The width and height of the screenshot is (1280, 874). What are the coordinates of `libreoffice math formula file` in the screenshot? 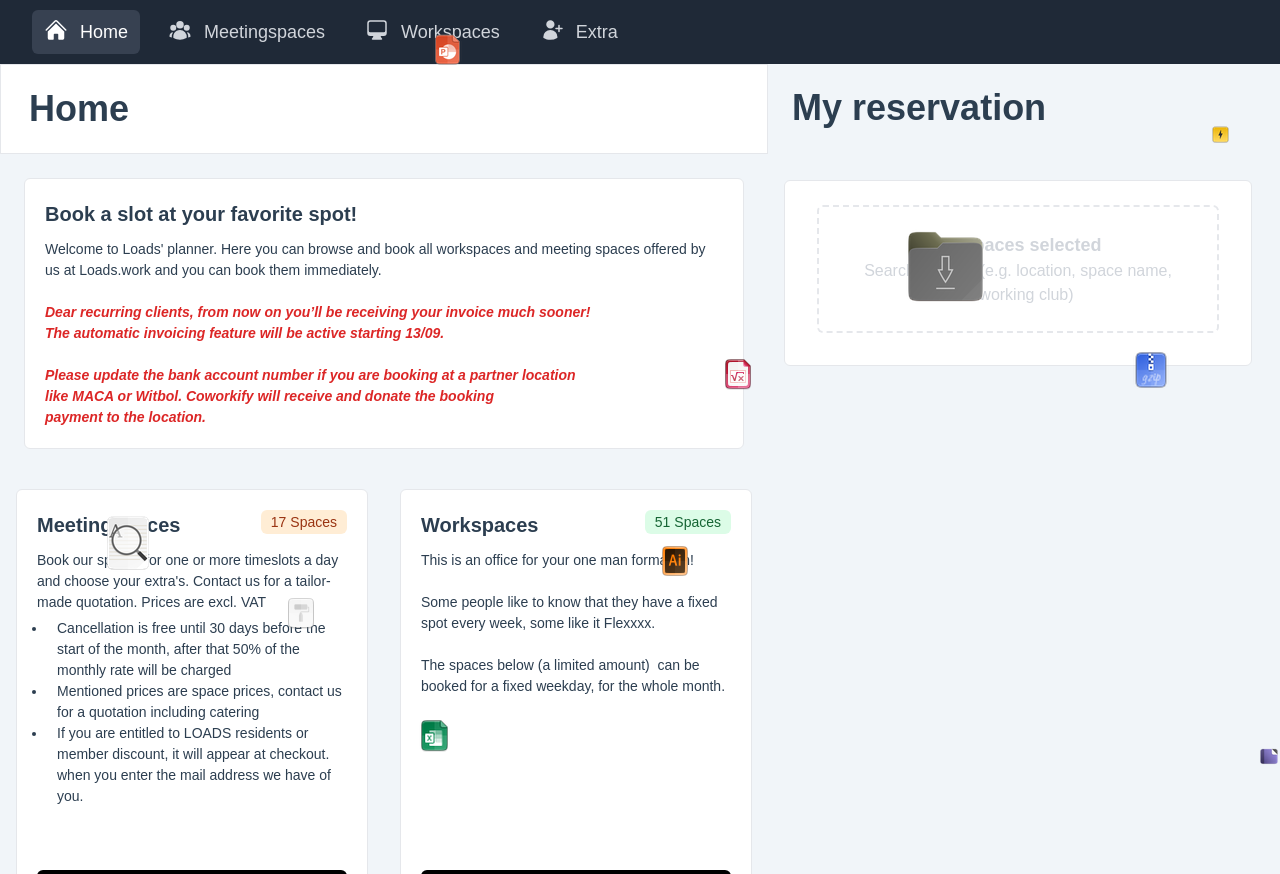 It's located at (738, 374).